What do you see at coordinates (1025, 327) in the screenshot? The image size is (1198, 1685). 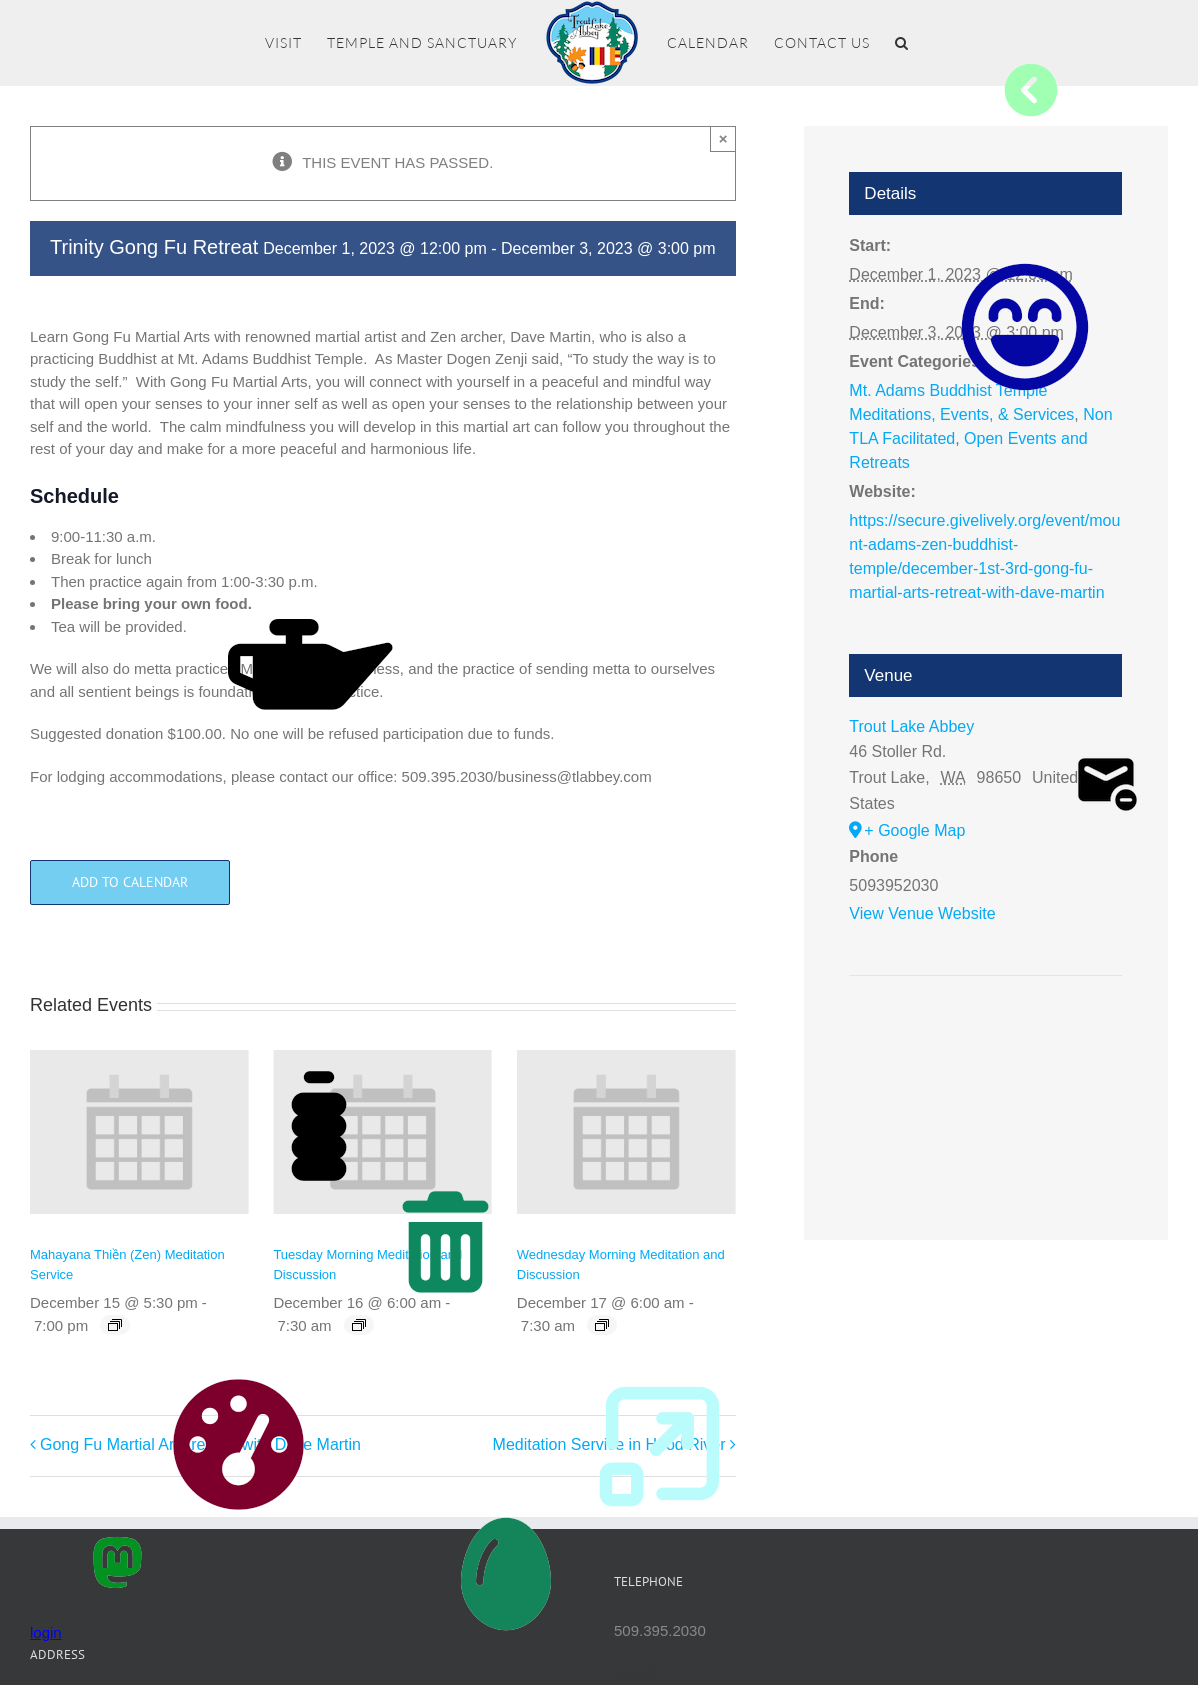 I see `react with a laughing emoji` at bounding box center [1025, 327].